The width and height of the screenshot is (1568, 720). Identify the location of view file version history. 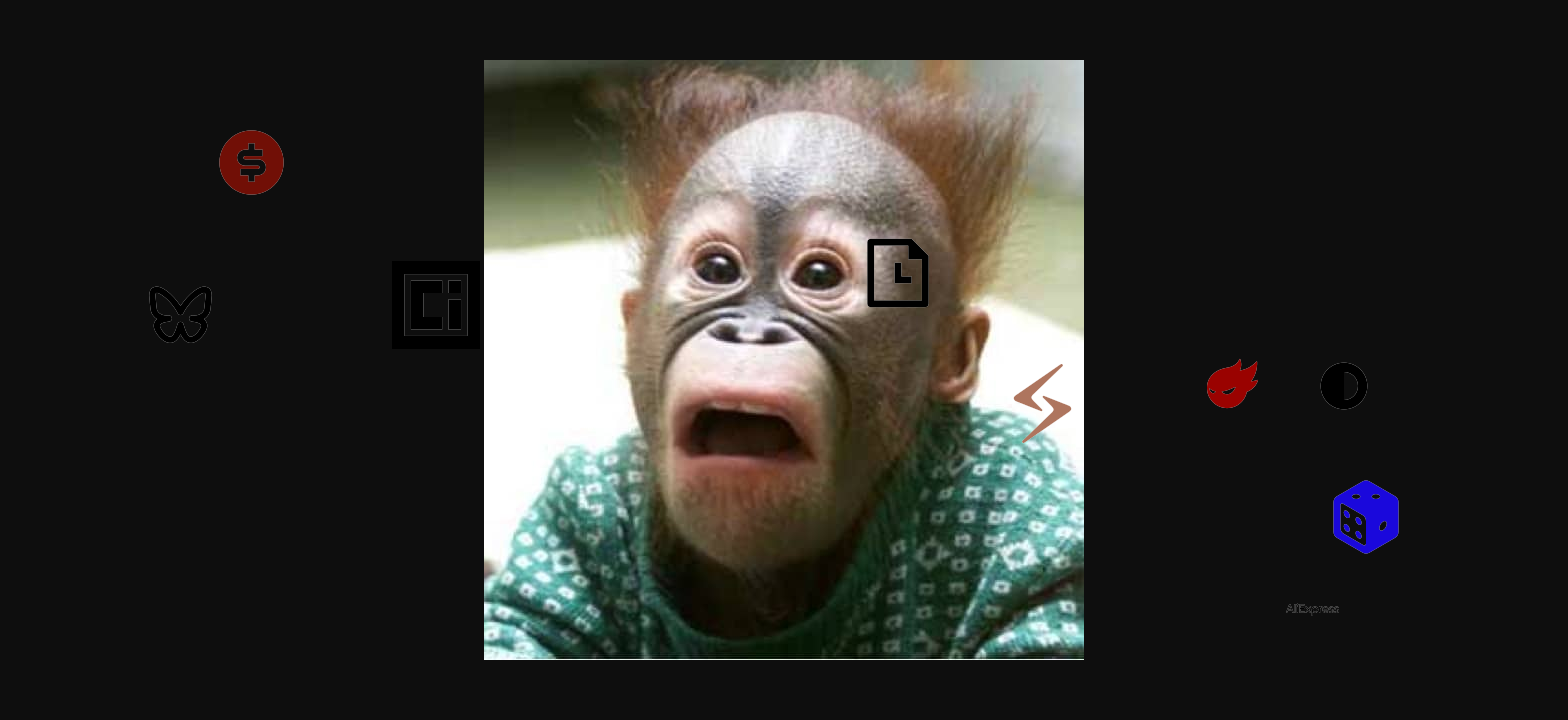
(898, 273).